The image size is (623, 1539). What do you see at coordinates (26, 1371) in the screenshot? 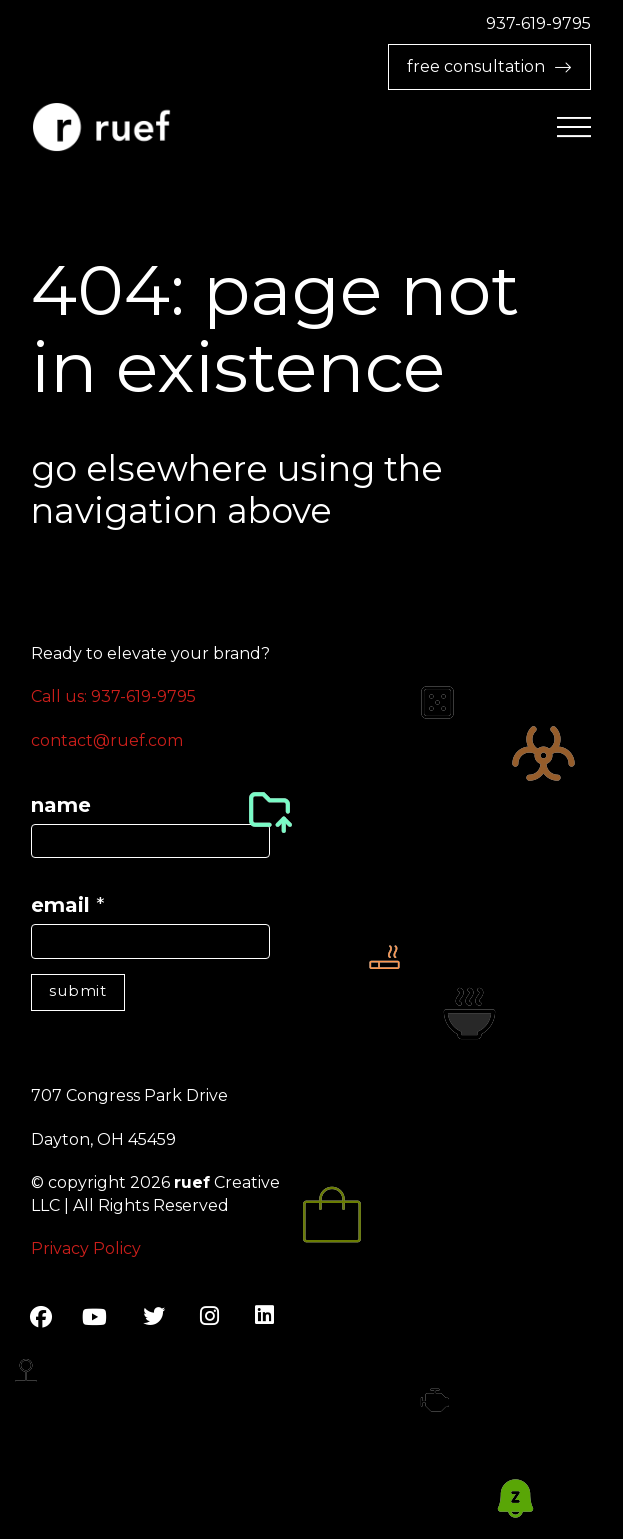
I see `mark a location on the map` at bounding box center [26, 1371].